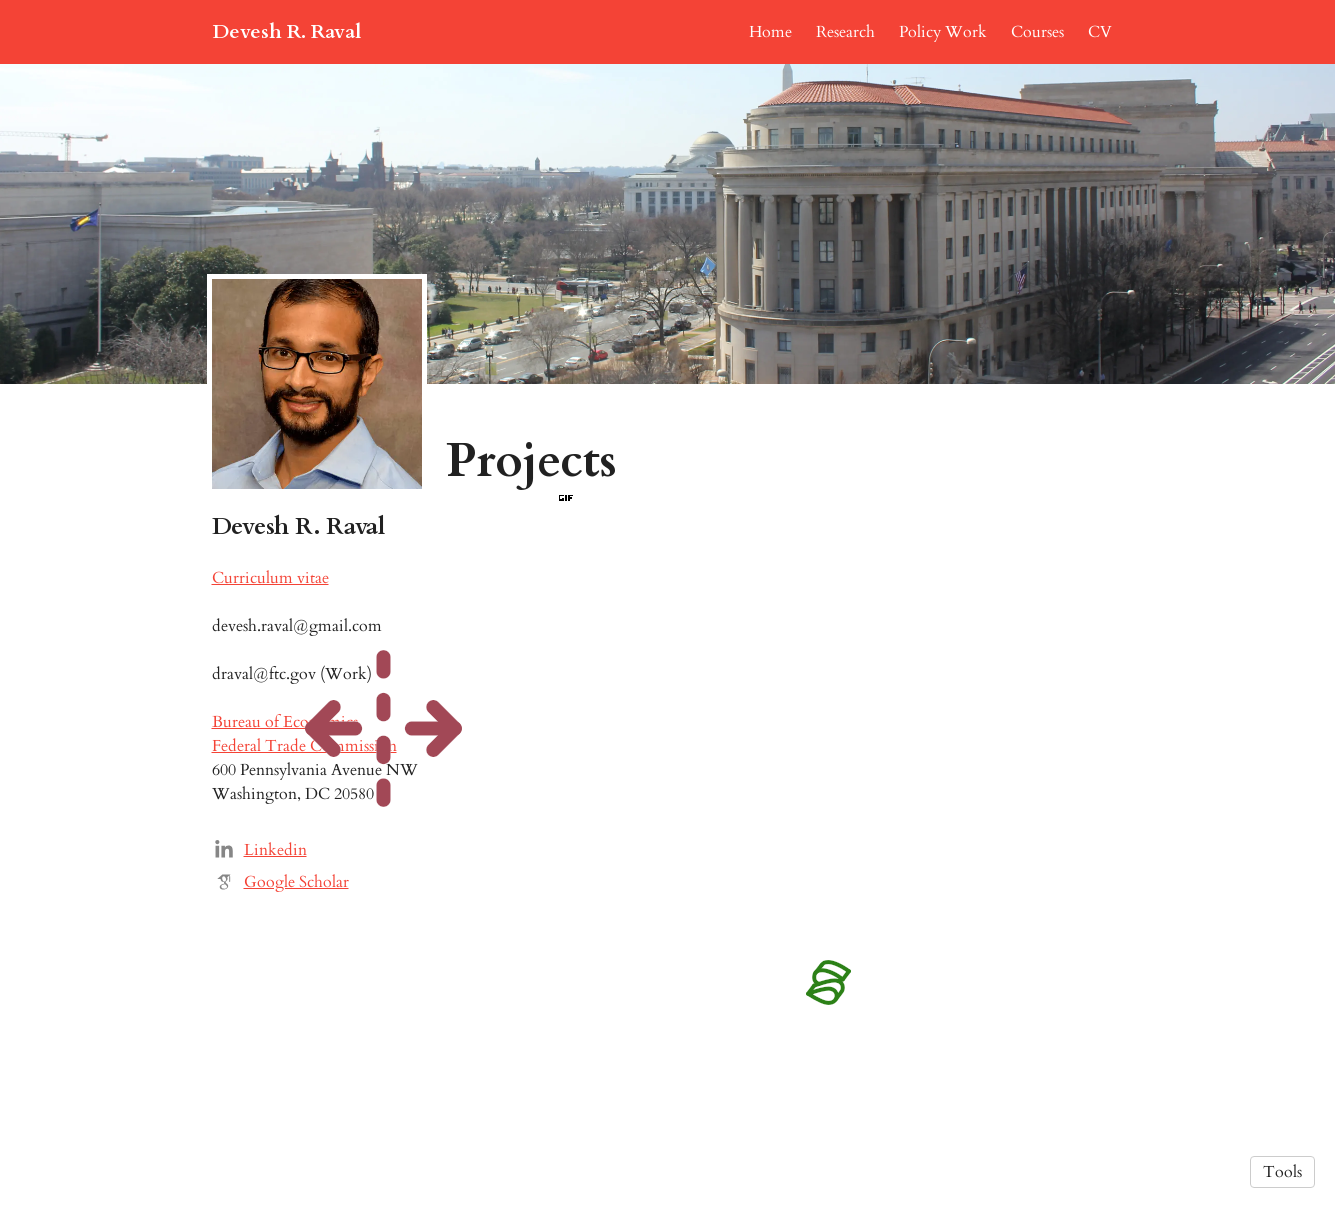 This screenshot has height=1208, width=1335. Describe the element at coordinates (566, 498) in the screenshot. I see `insert a GIF into your message` at that location.